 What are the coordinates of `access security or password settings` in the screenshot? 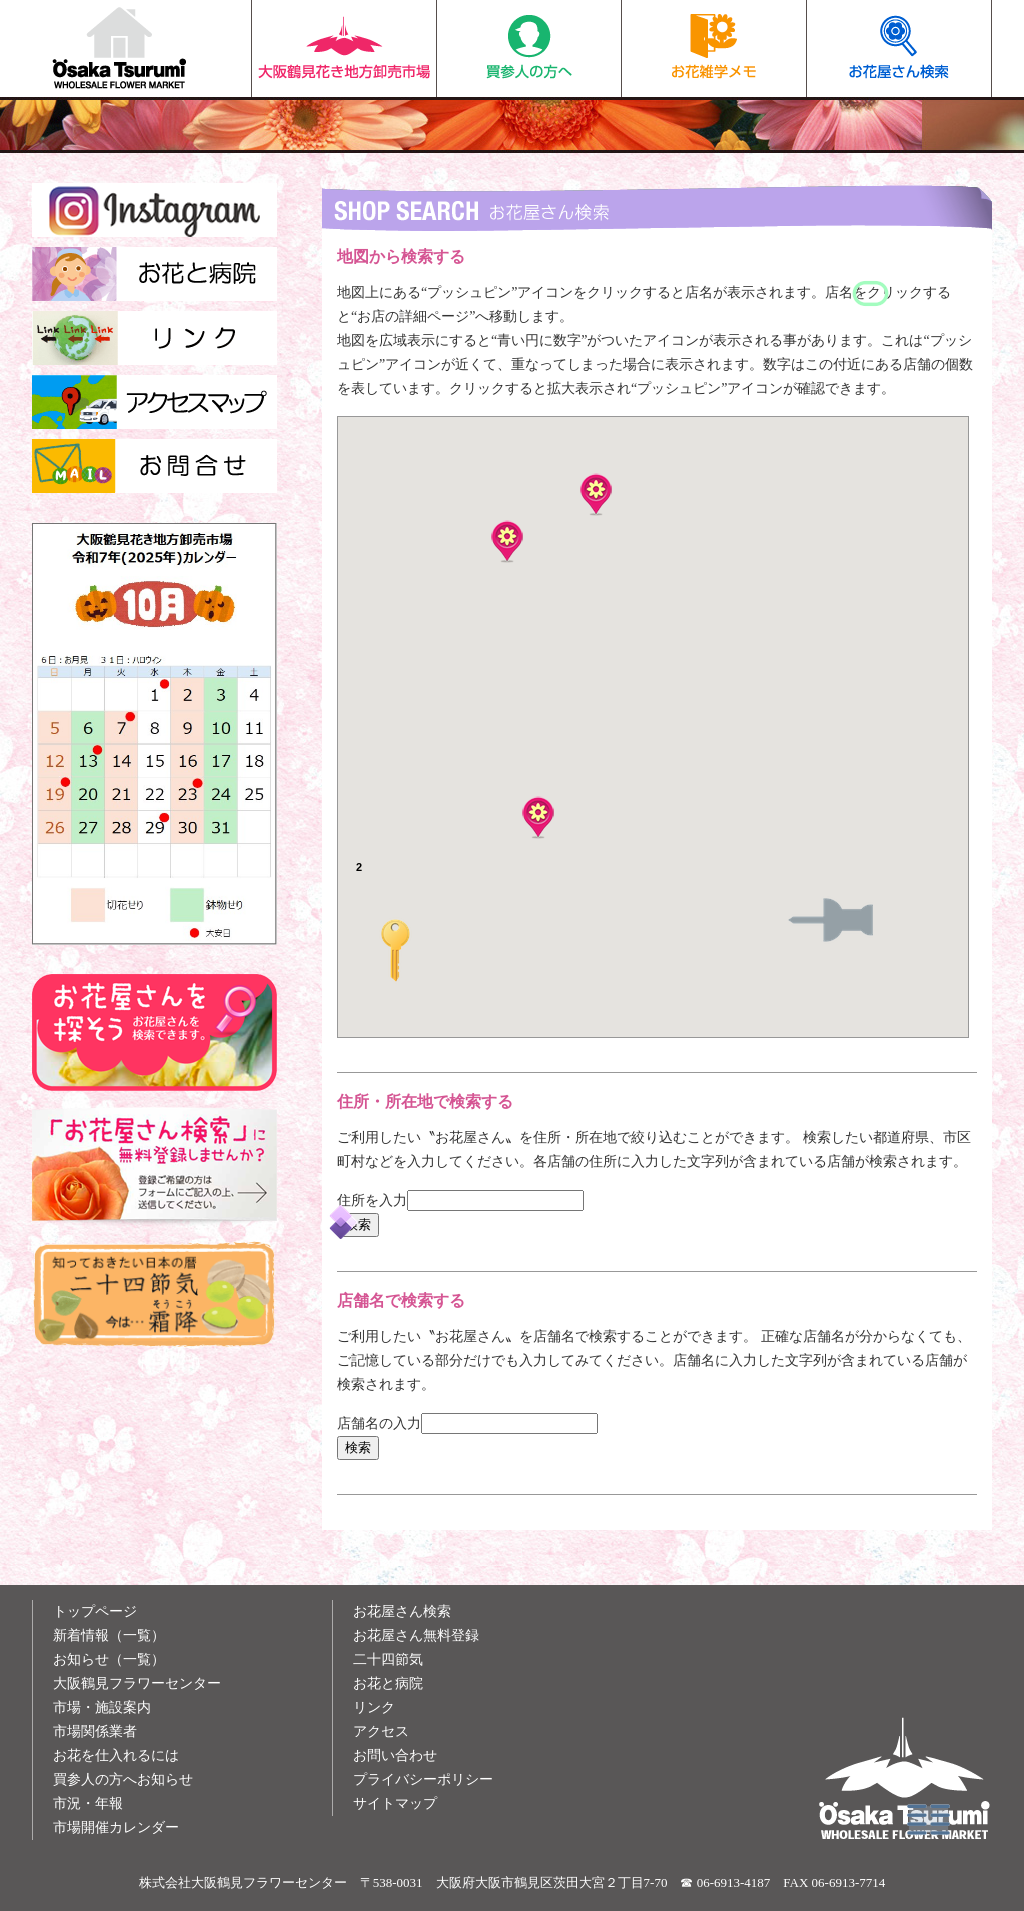 It's located at (395, 950).